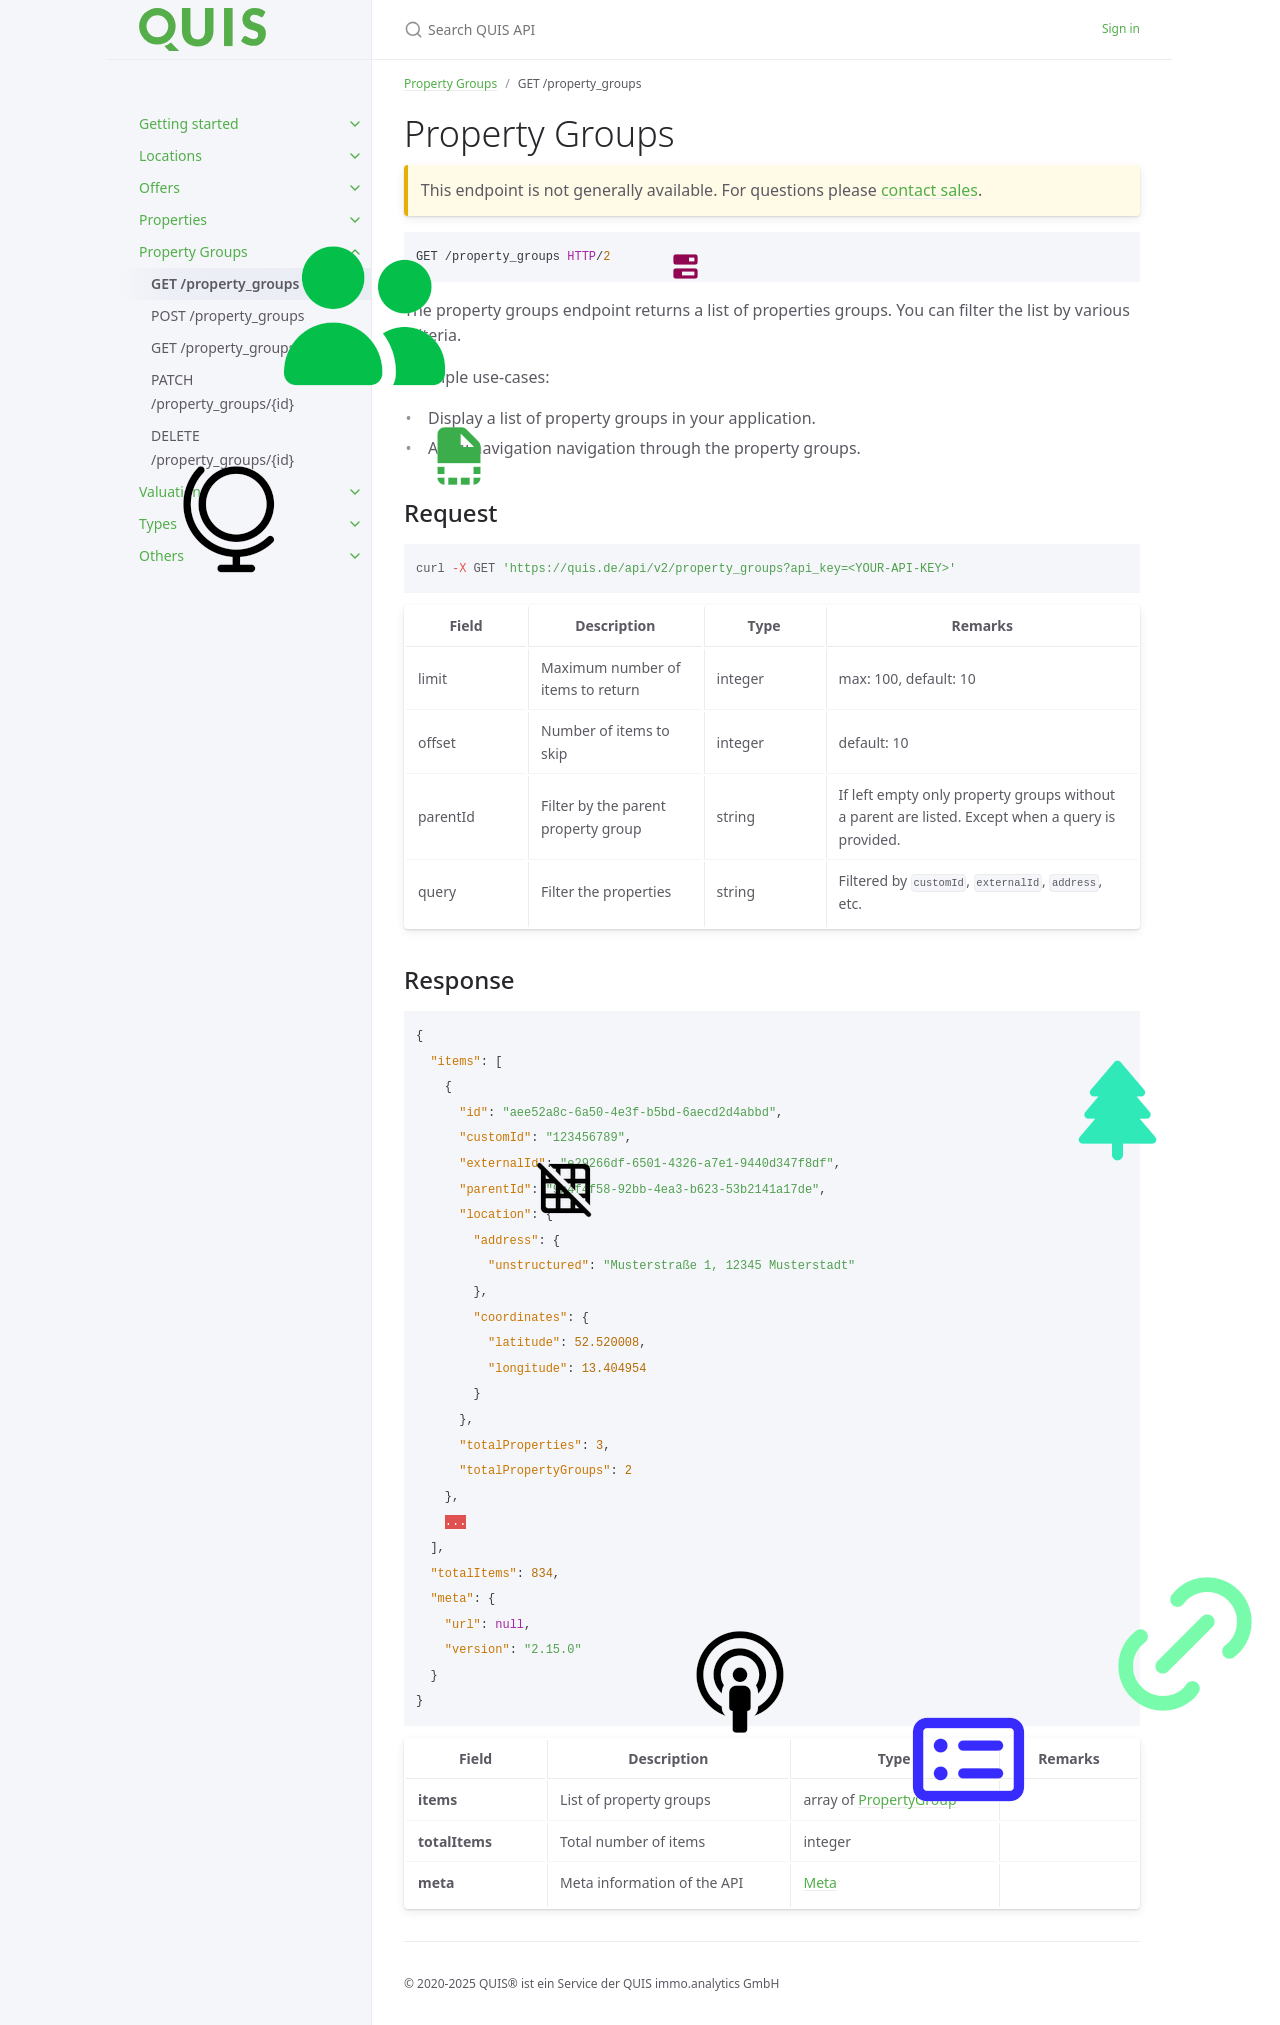 This screenshot has height=2025, width=1280. What do you see at coordinates (1117, 1110) in the screenshot?
I see `access nature or outdoor categories` at bounding box center [1117, 1110].